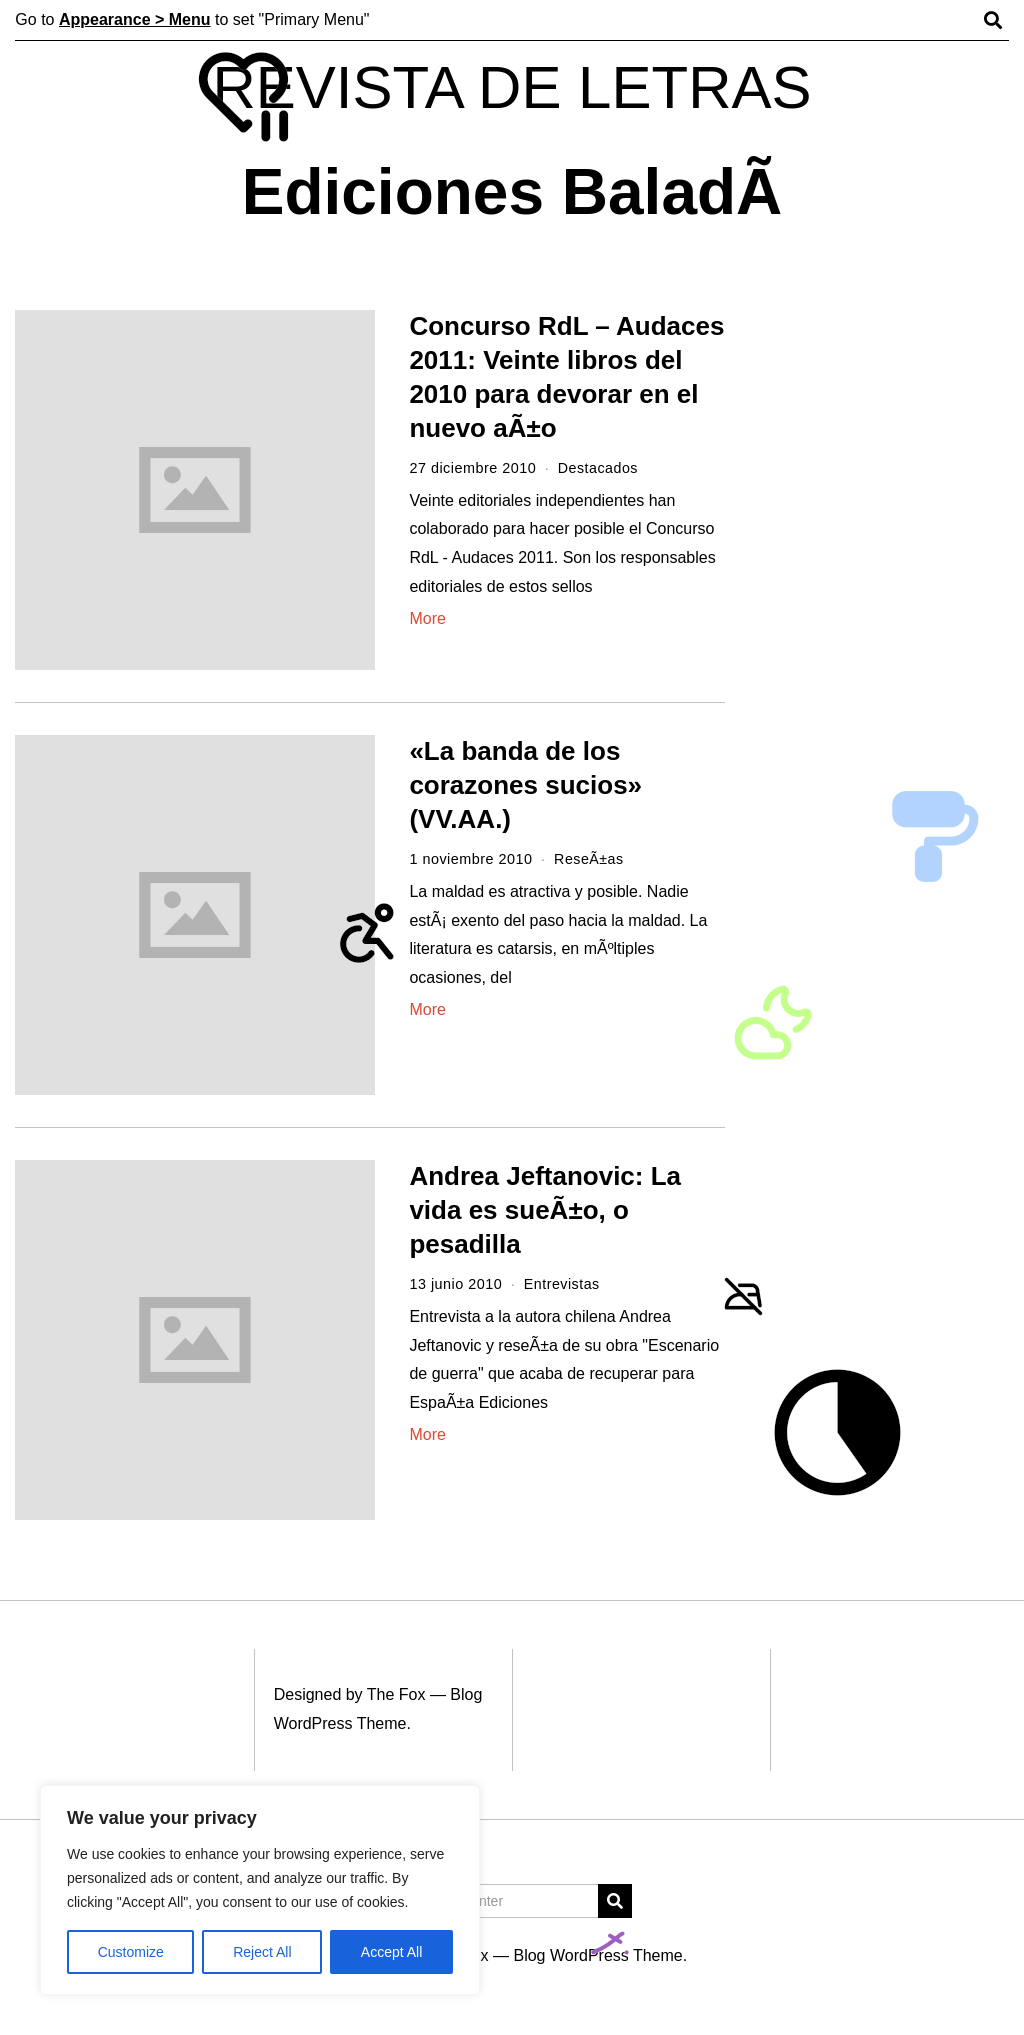 This screenshot has height=2035, width=1024. Describe the element at coordinates (928, 836) in the screenshot. I see `access painting or drawing tools` at that location.